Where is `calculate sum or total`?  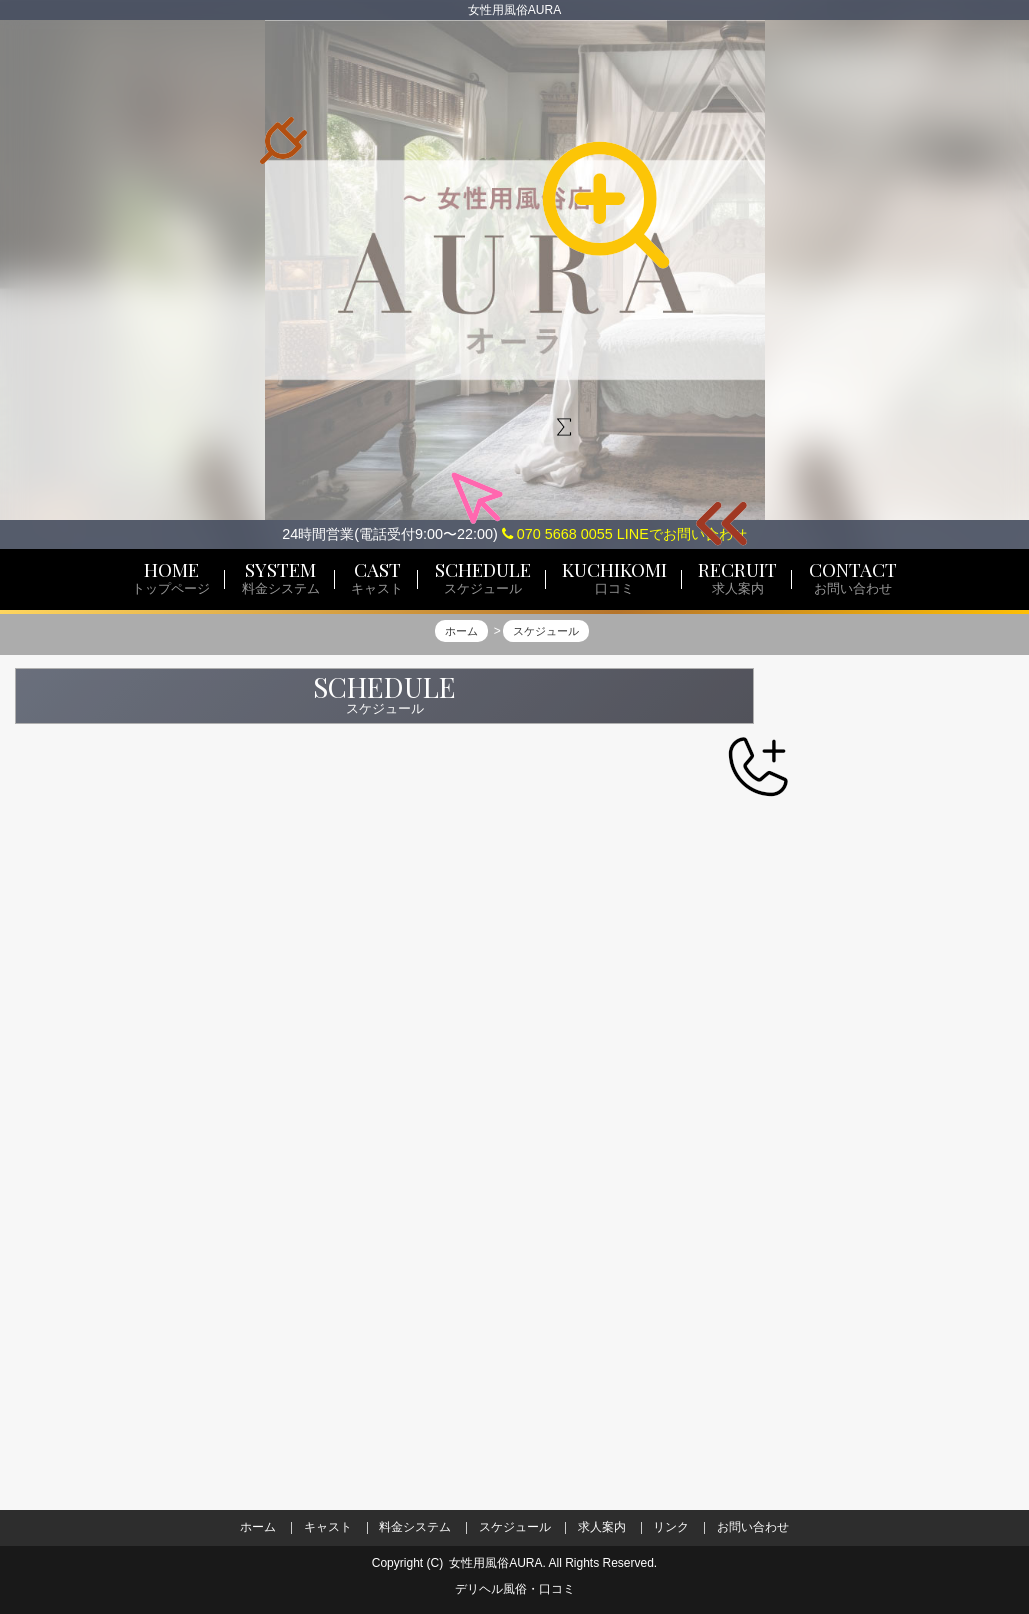
calculate sum or total is located at coordinates (564, 427).